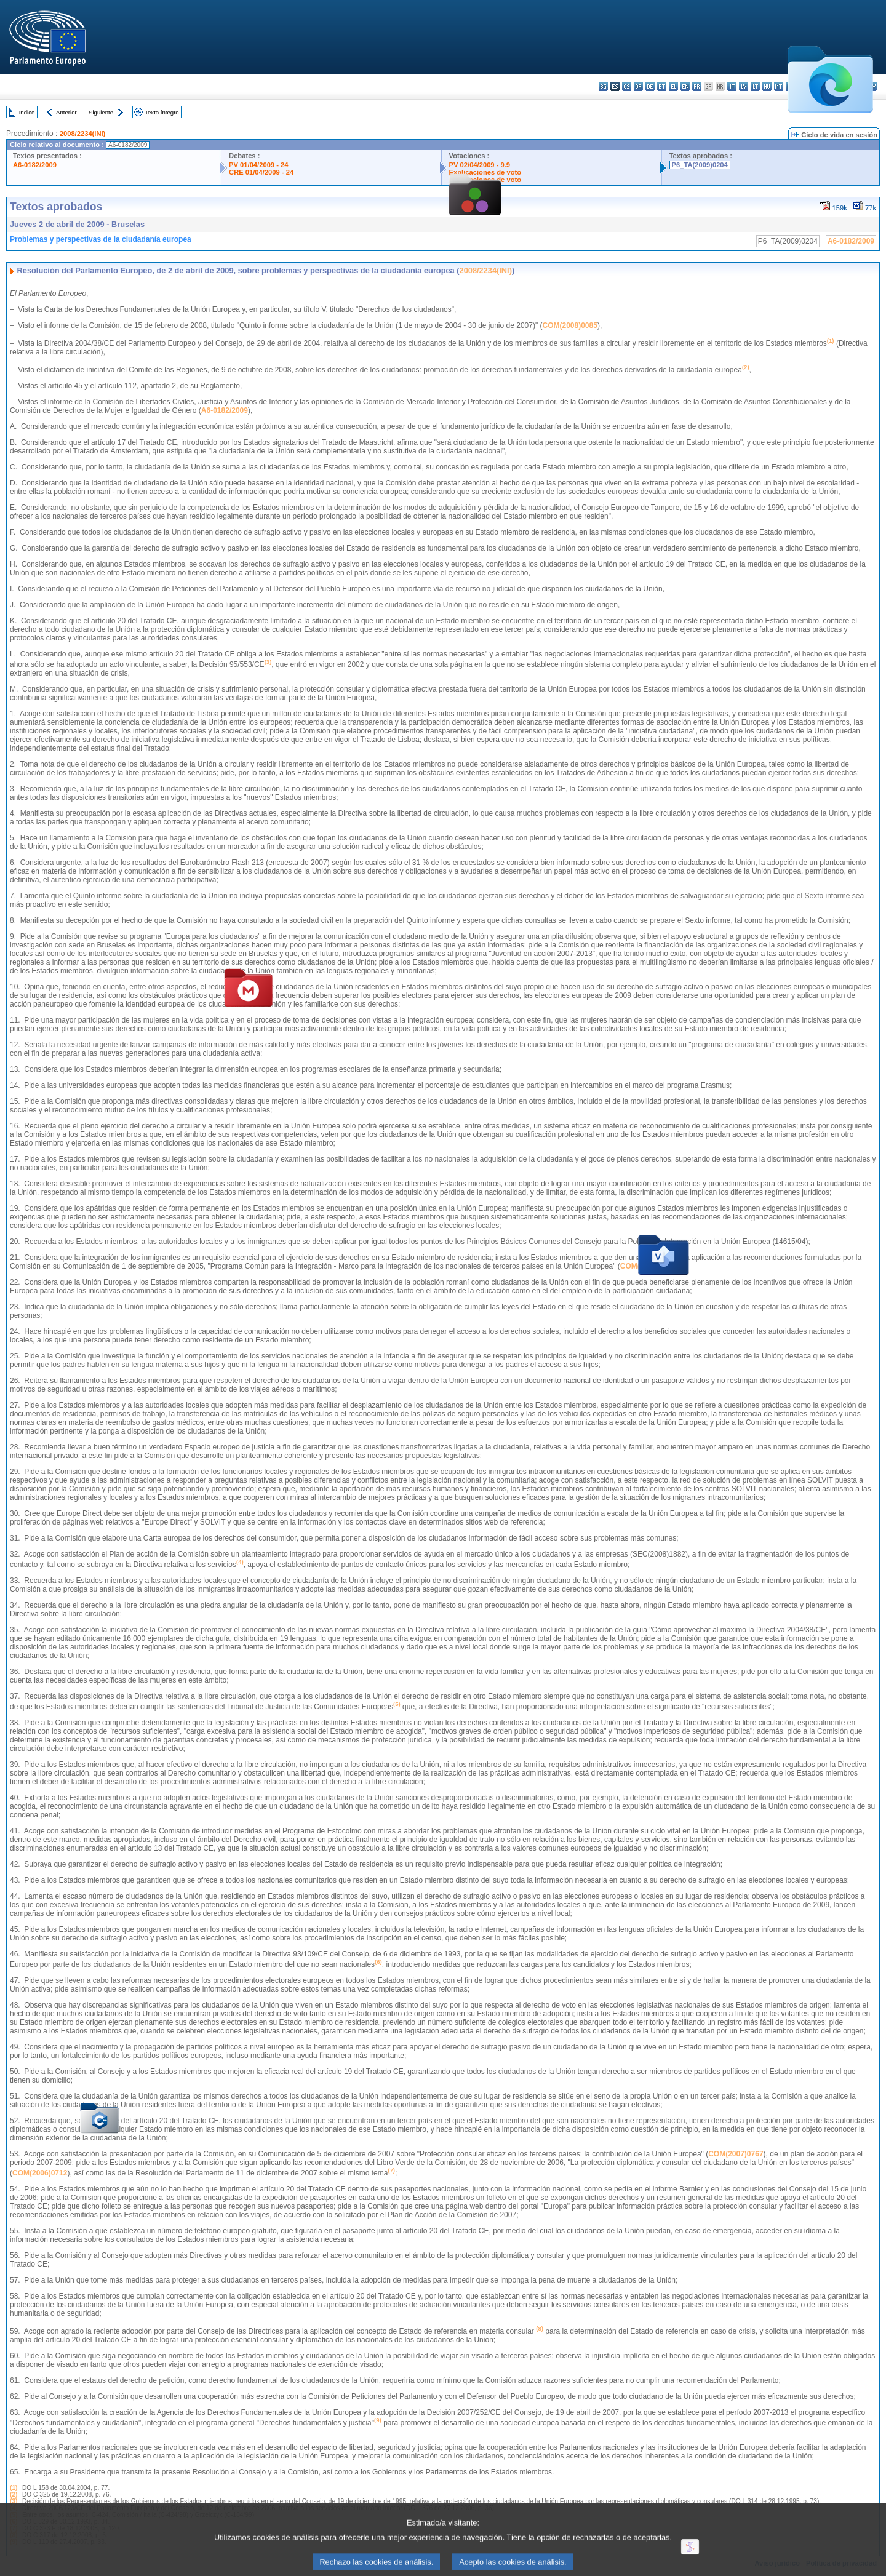 The width and height of the screenshot is (886, 2576). I want to click on an SVG vector image file, so click(690, 2546).